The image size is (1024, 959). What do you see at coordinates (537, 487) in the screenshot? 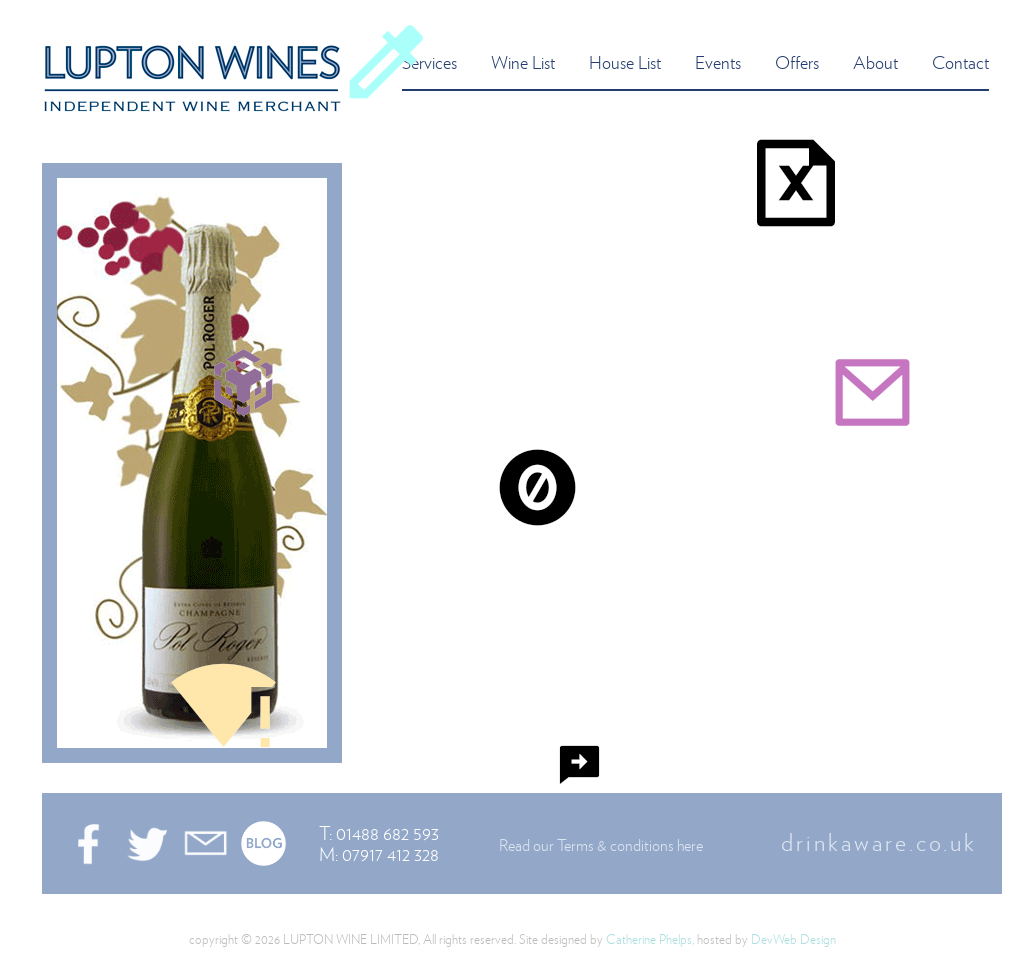
I see `indicates content is in the public domain (CC0 license)` at bounding box center [537, 487].